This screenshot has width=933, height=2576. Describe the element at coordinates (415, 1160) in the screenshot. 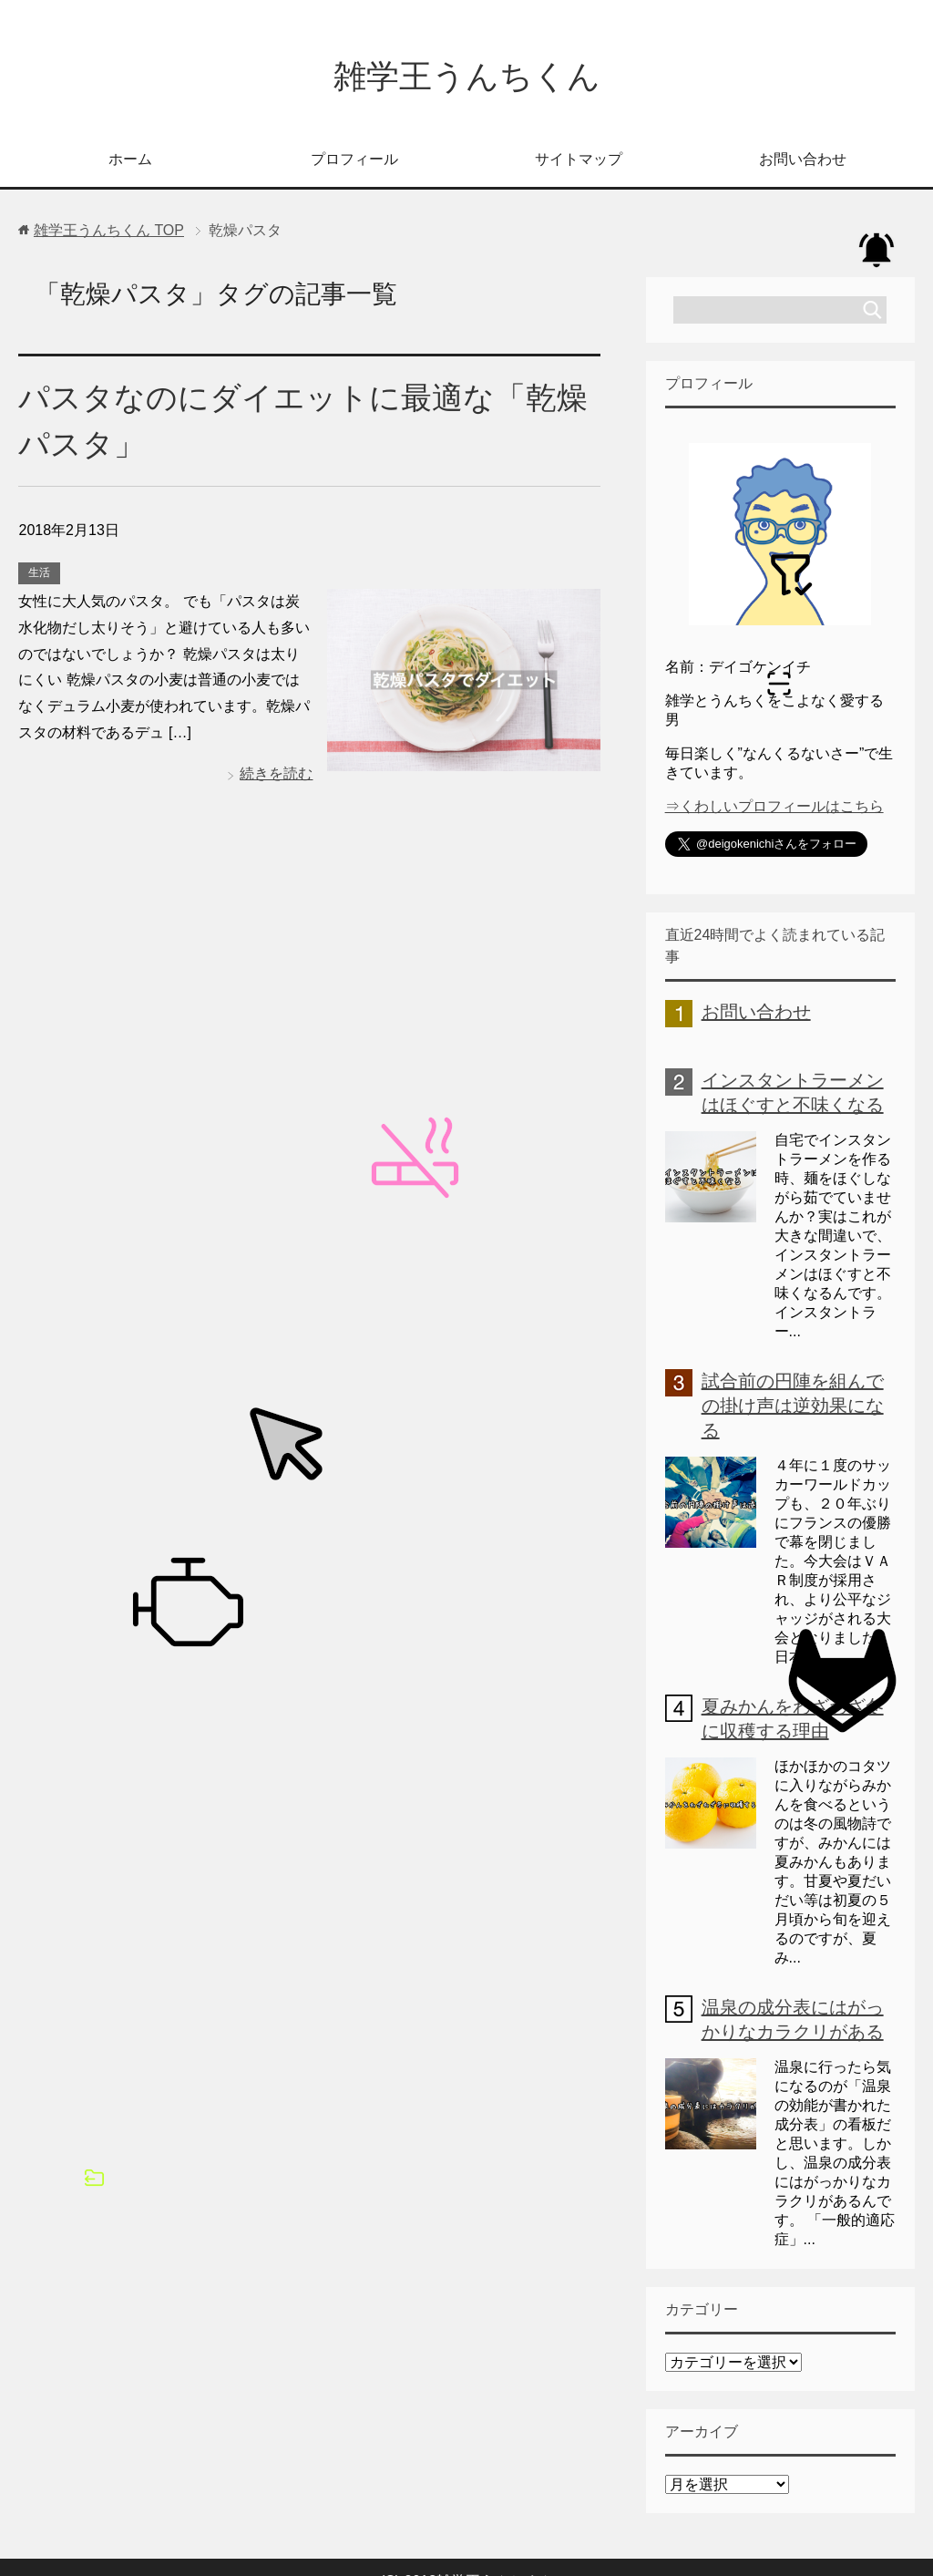

I see `no smoking zone indicator` at that location.